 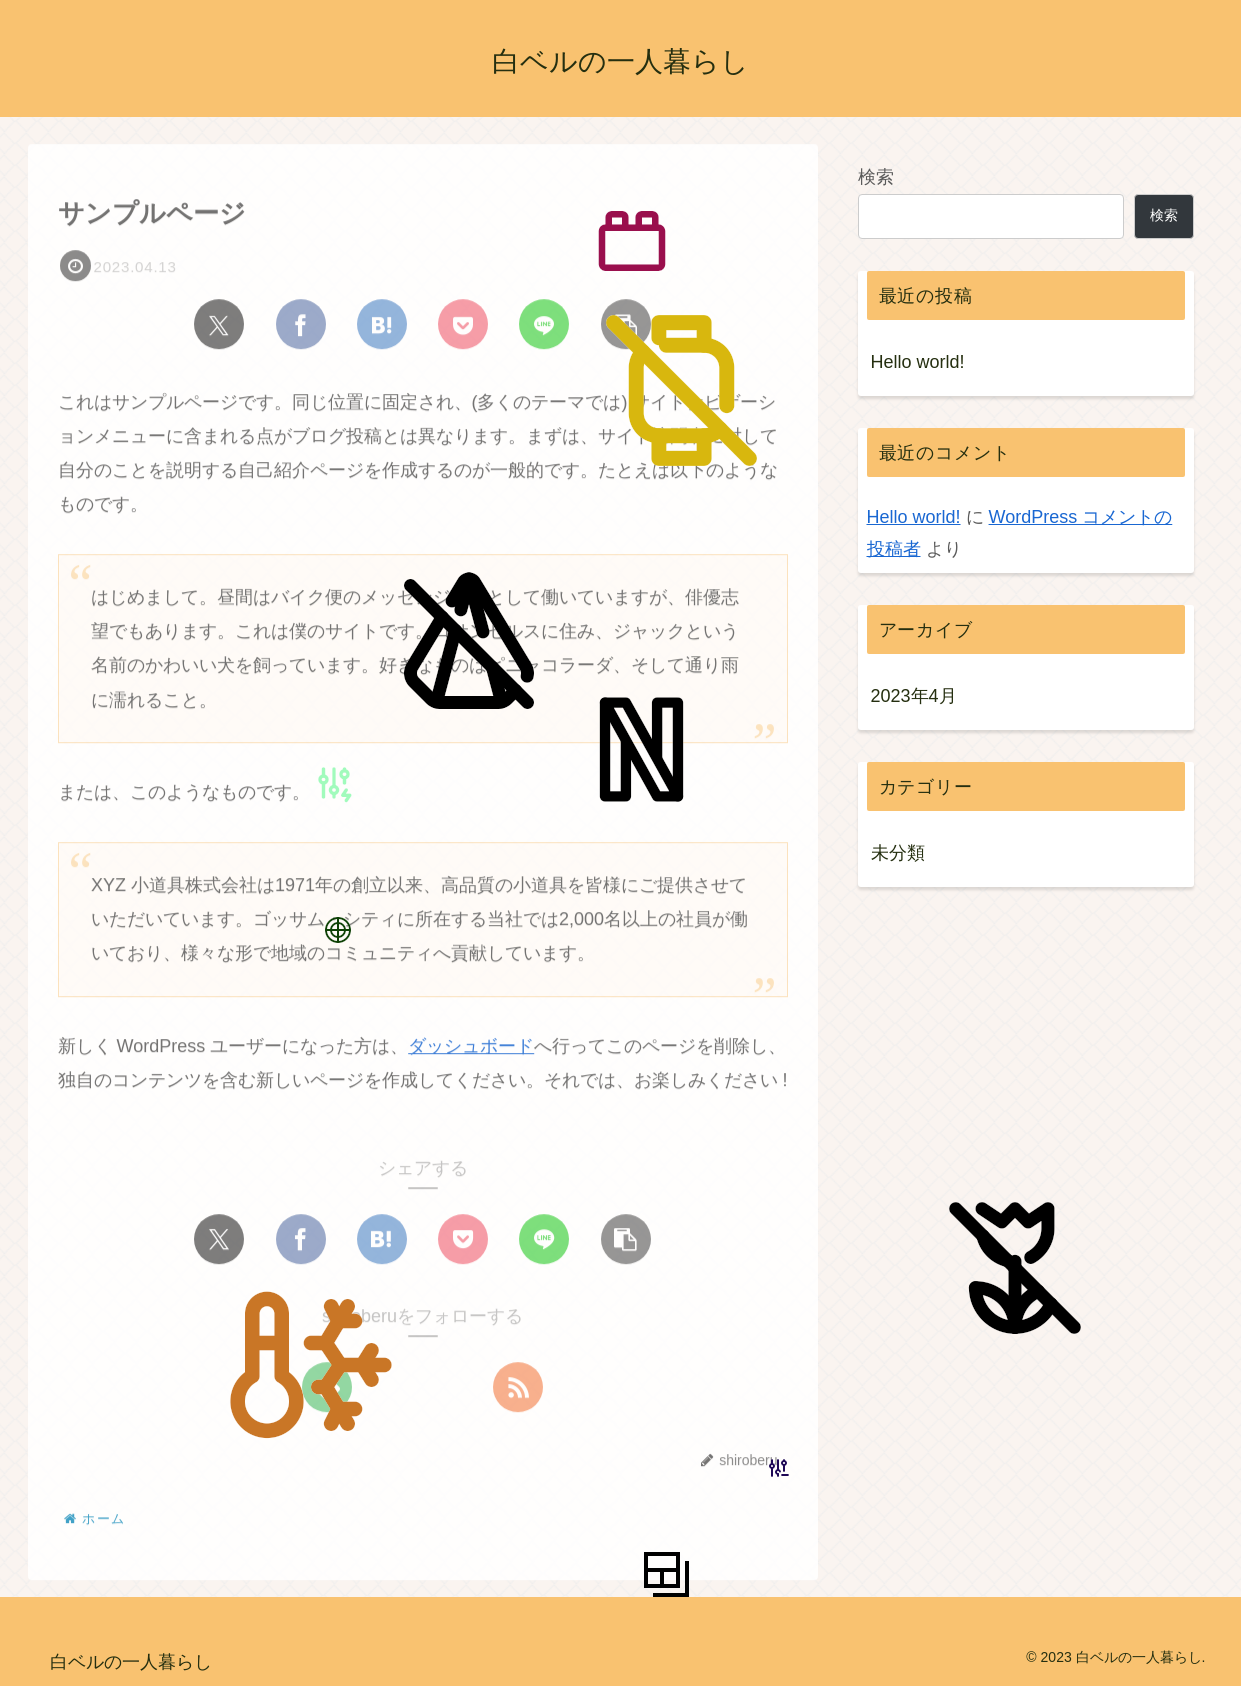 I want to click on create a backup of table data, so click(x=666, y=1574).